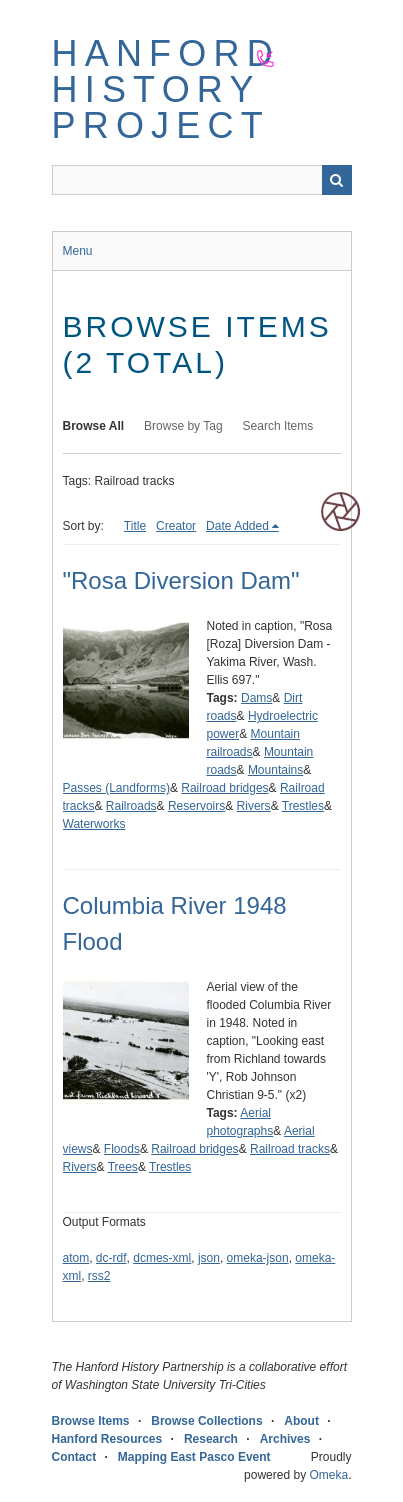 Image resolution: width=403 pixels, height=1502 pixels. I want to click on open camera settings, so click(340, 511).